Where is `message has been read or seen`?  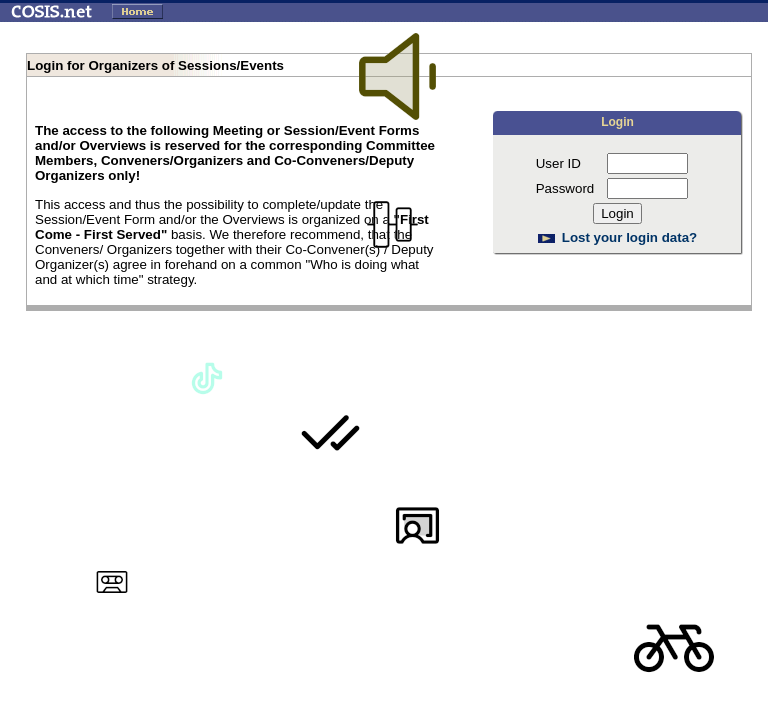 message has been read or seen is located at coordinates (330, 433).